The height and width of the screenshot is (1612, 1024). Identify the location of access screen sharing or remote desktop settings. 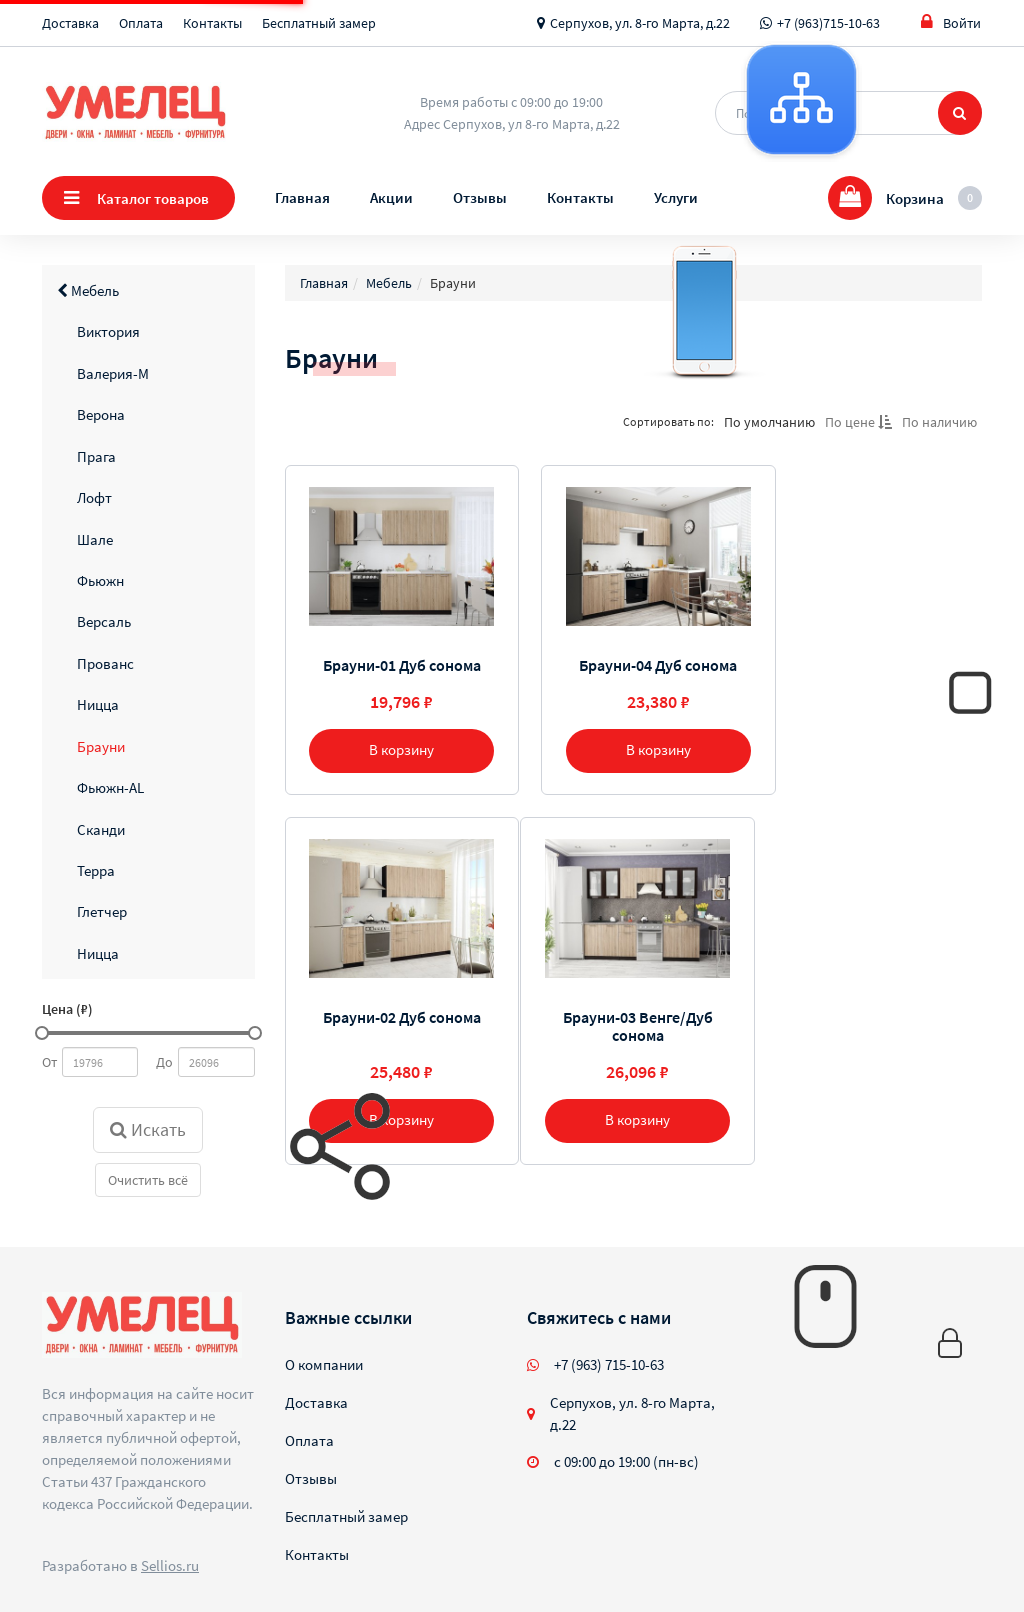
(340, 1150).